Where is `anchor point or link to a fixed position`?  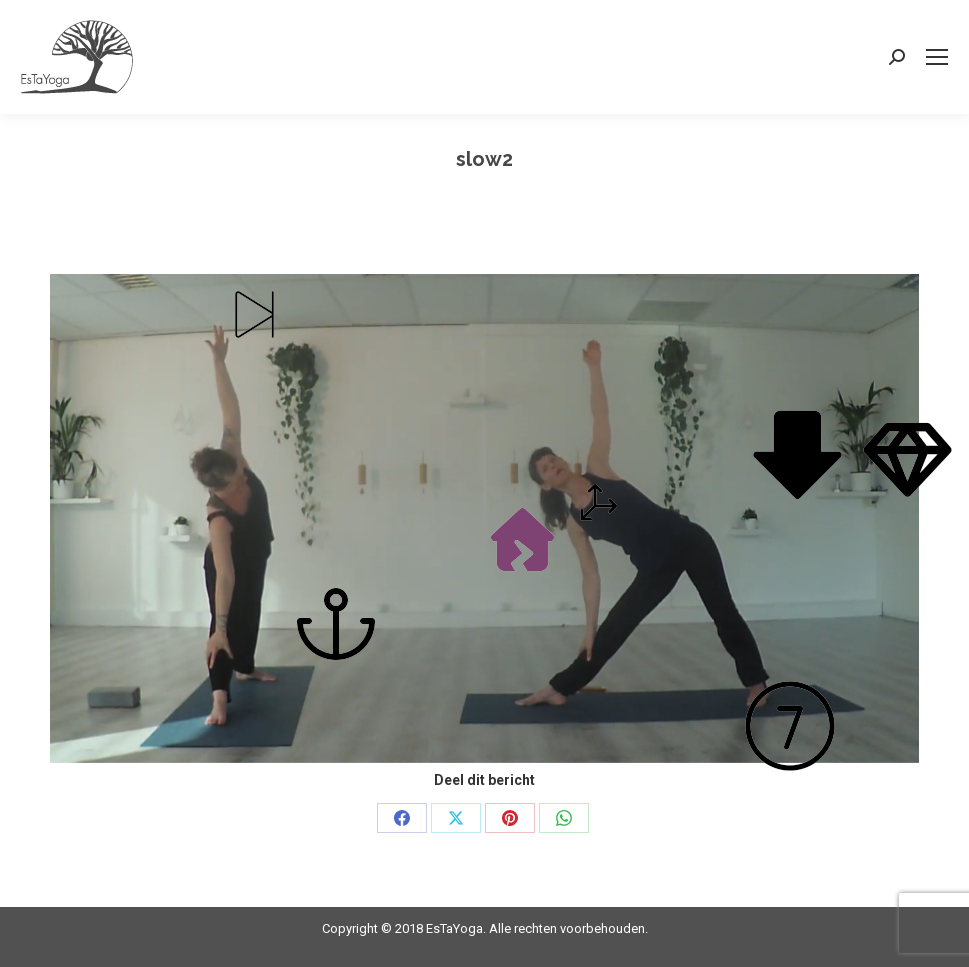
anchor point or link to a fixed position is located at coordinates (336, 624).